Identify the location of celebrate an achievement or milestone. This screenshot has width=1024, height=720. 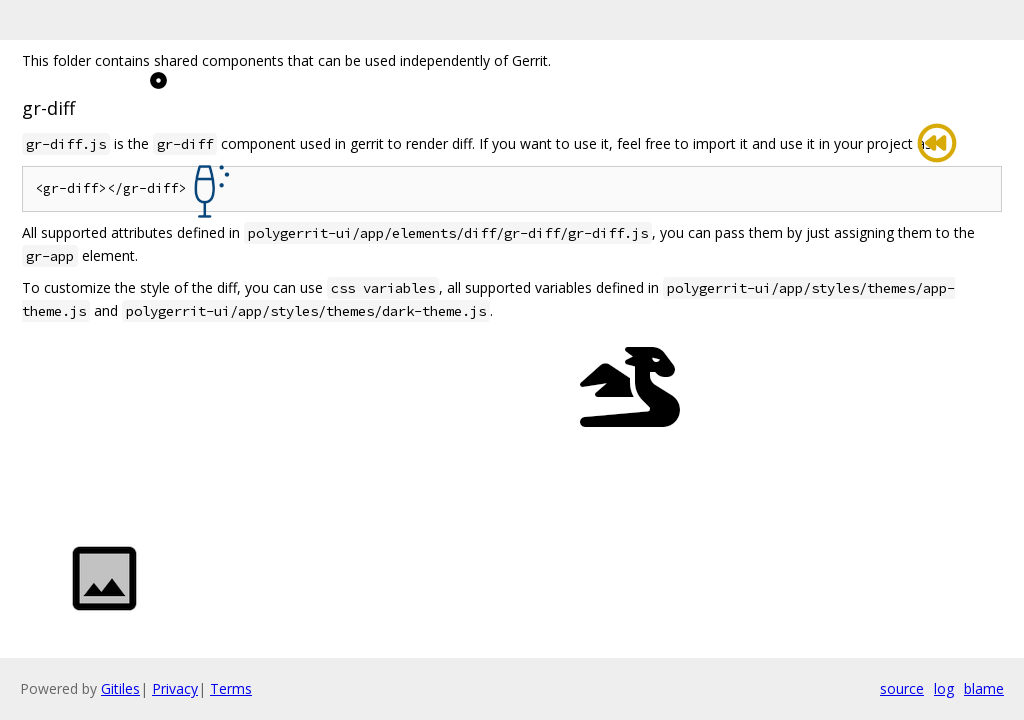
(206, 191).